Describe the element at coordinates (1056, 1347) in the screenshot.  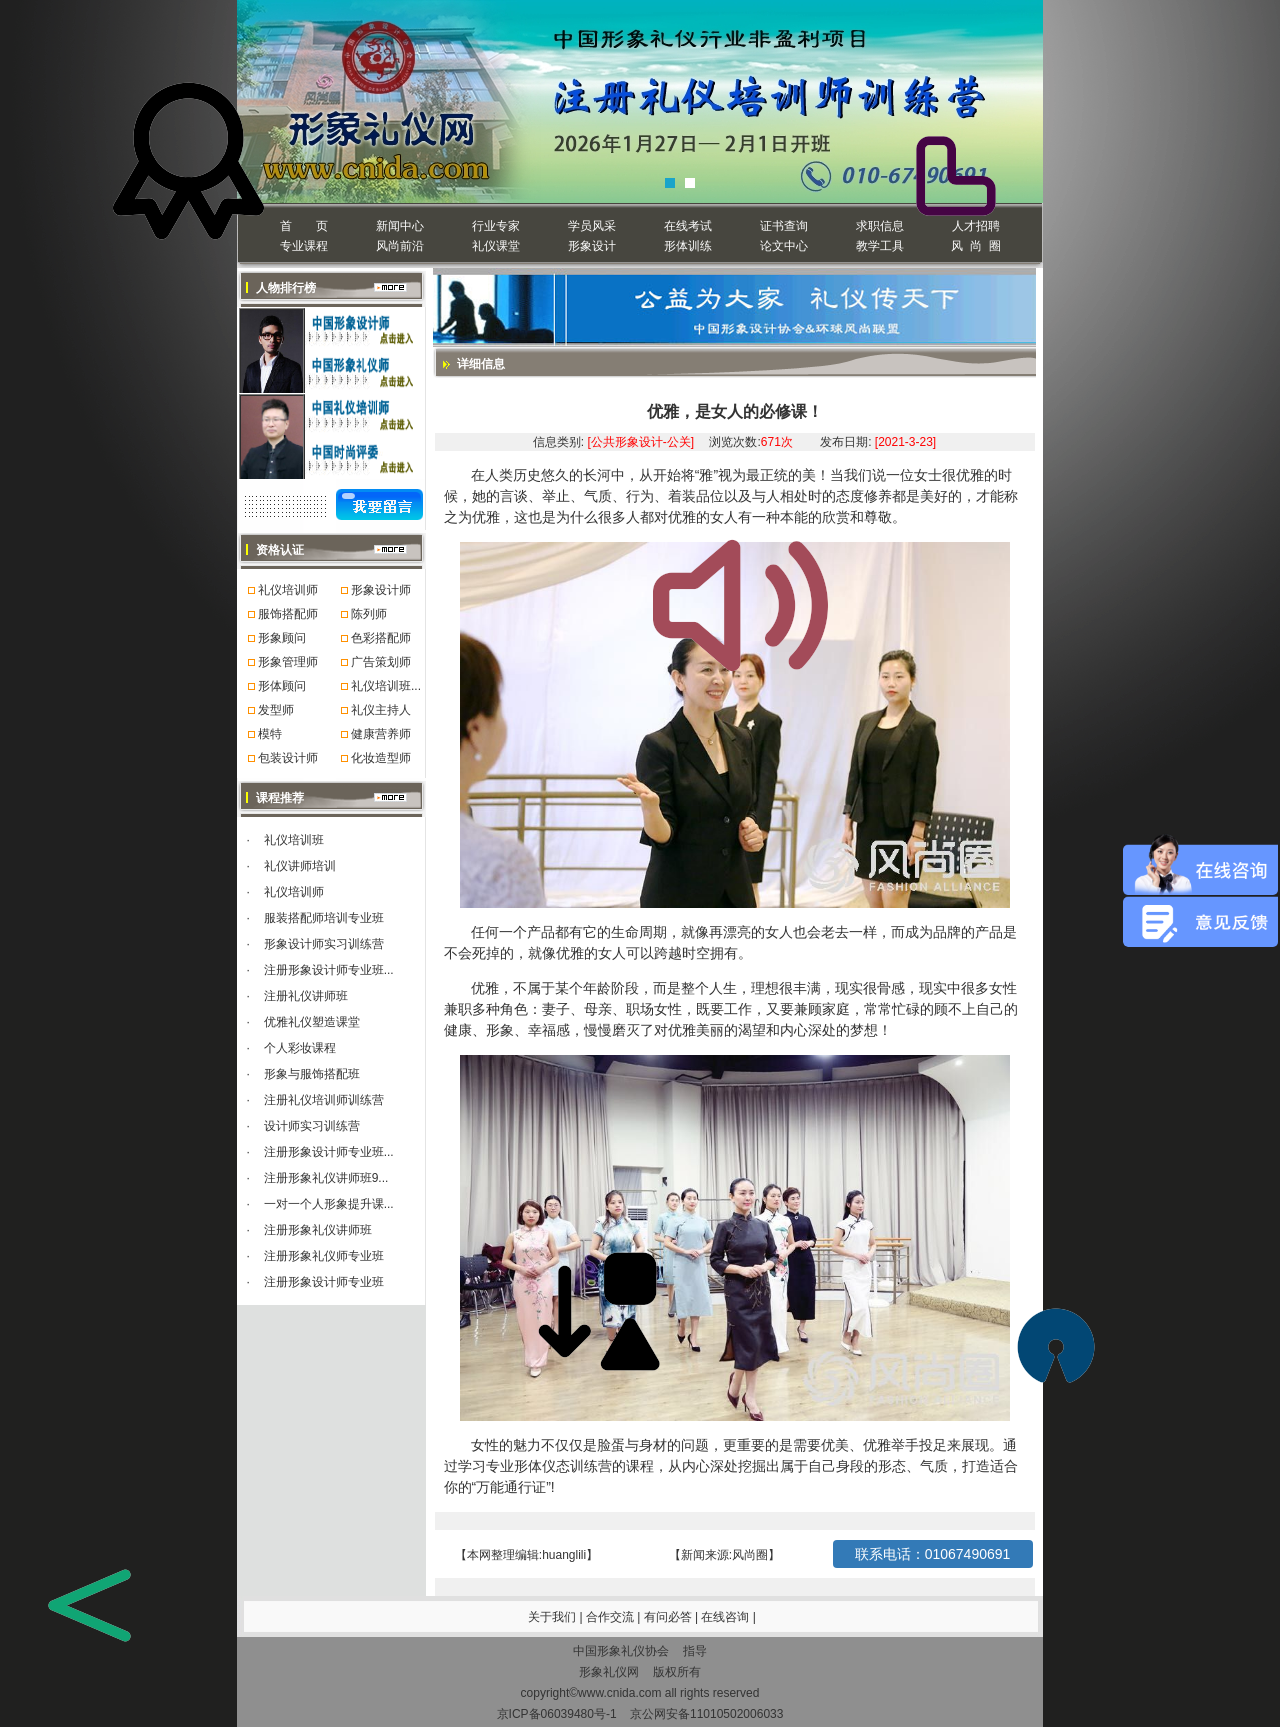
I see `indicates open source software or project` at that location.